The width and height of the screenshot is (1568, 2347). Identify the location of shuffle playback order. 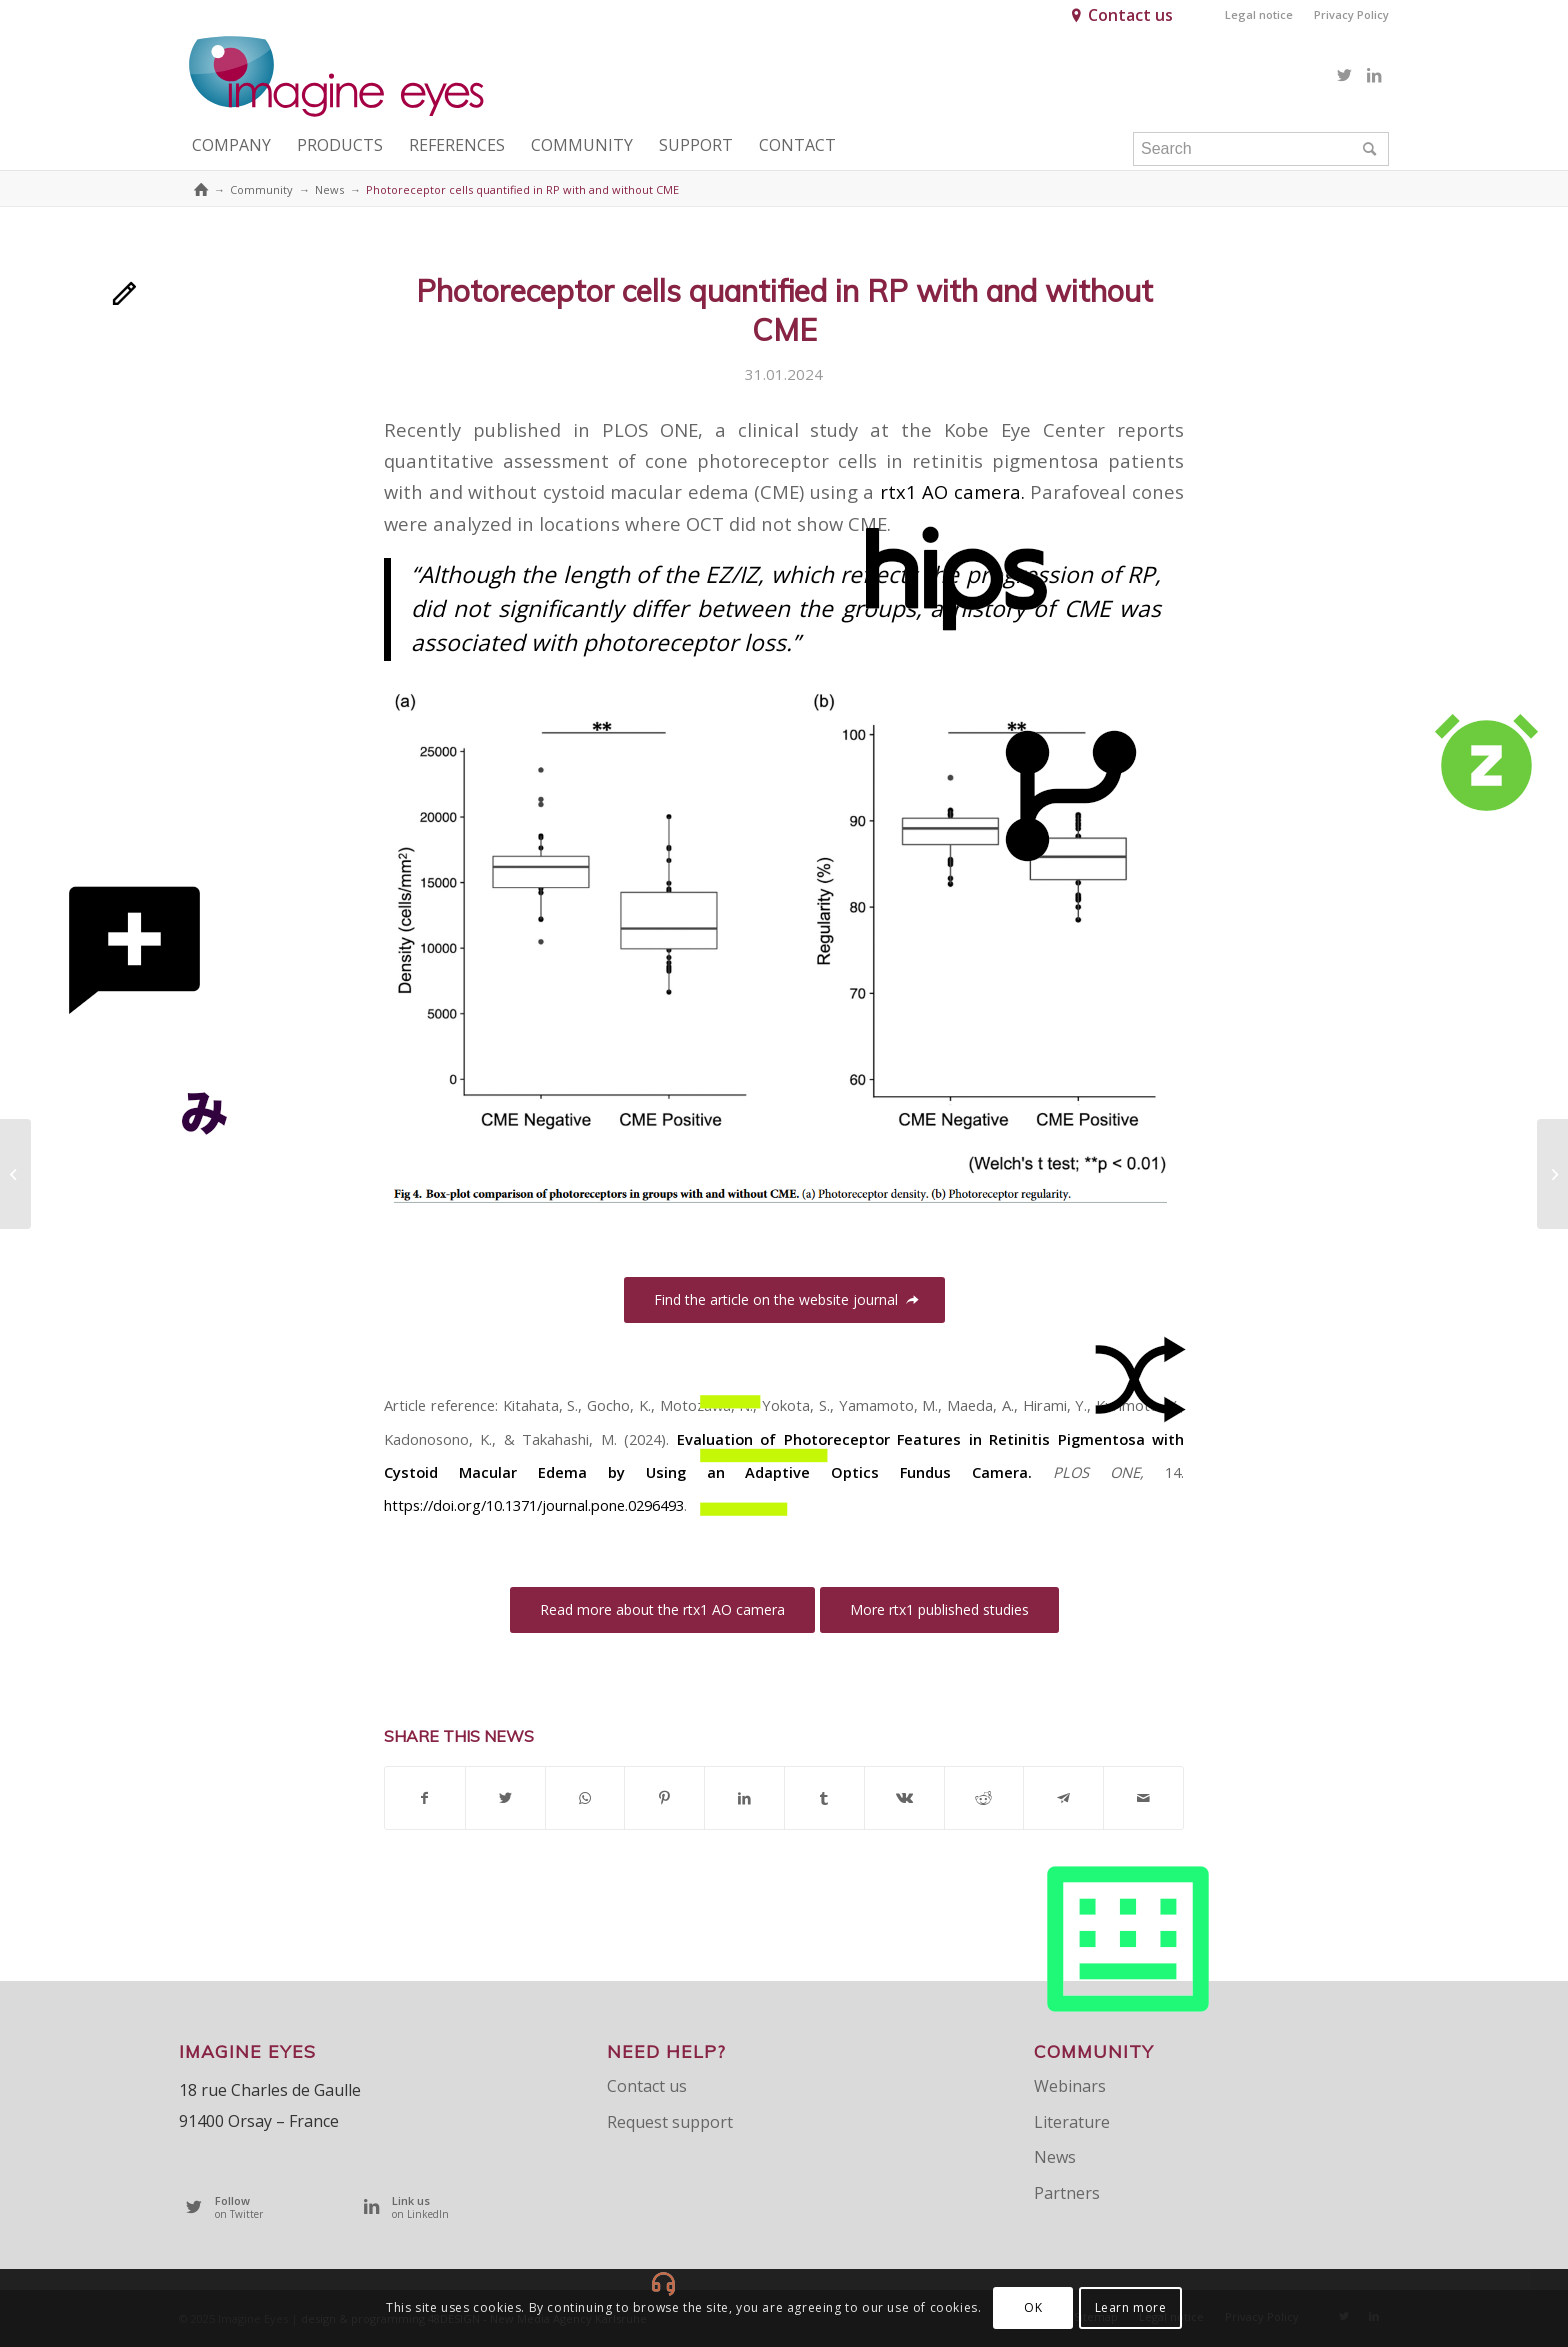
(1138, 1379).